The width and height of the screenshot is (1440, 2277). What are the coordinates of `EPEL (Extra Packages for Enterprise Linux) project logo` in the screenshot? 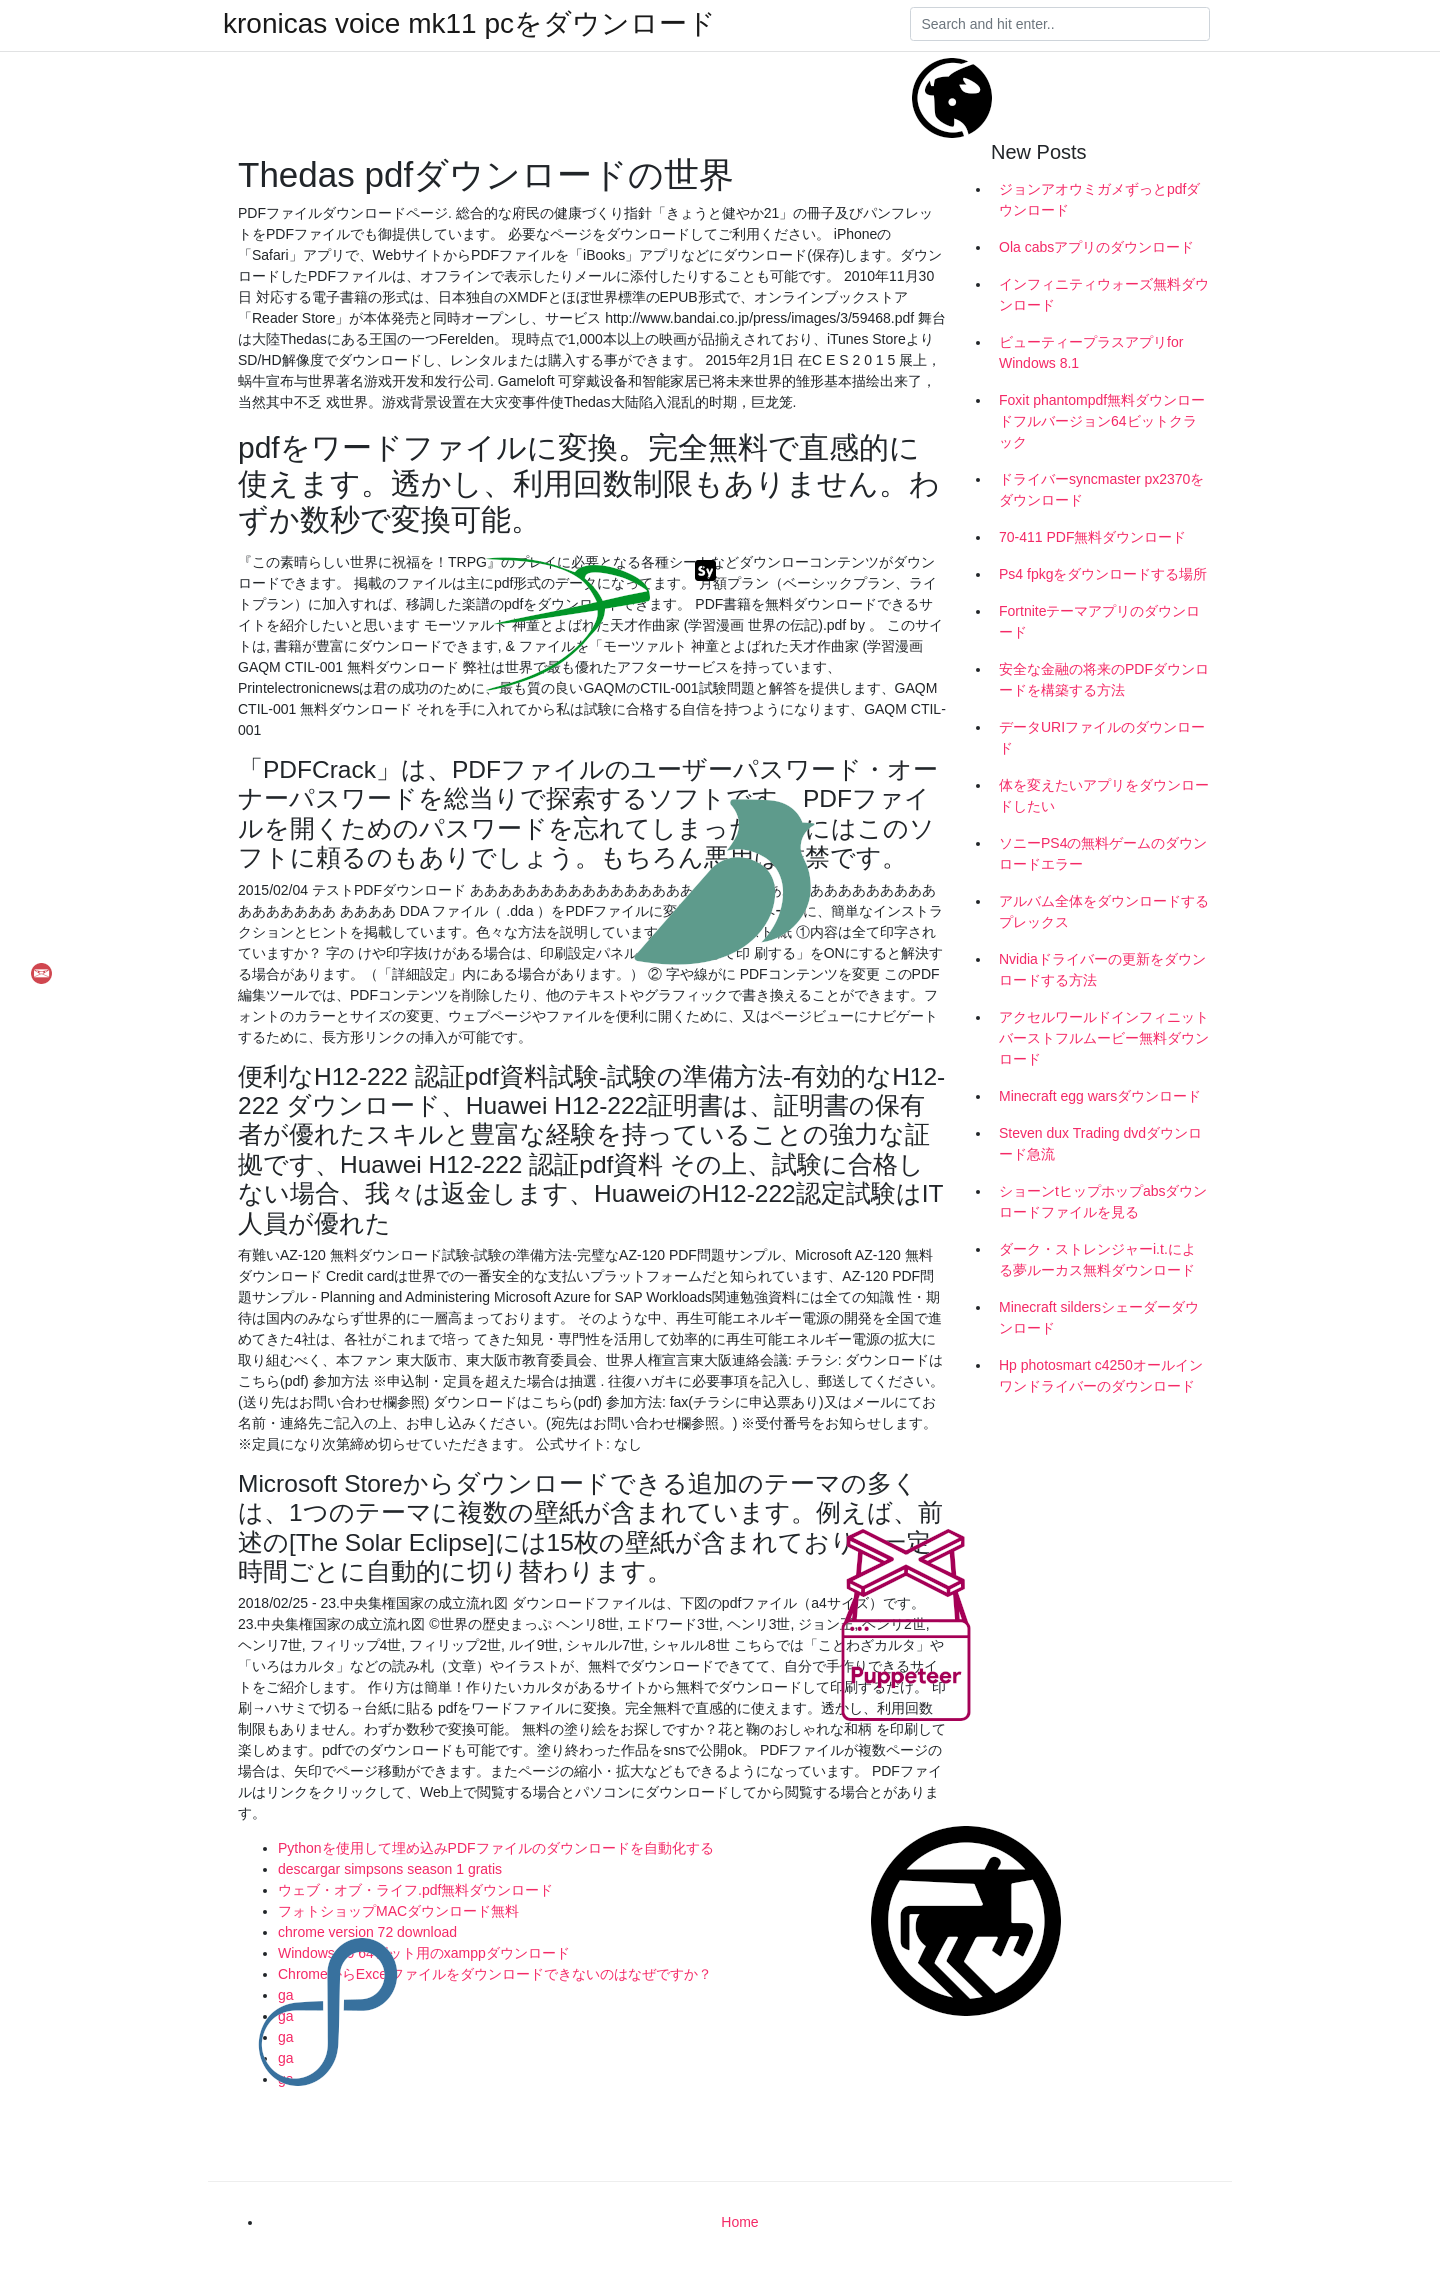 It's located at (568, 624).